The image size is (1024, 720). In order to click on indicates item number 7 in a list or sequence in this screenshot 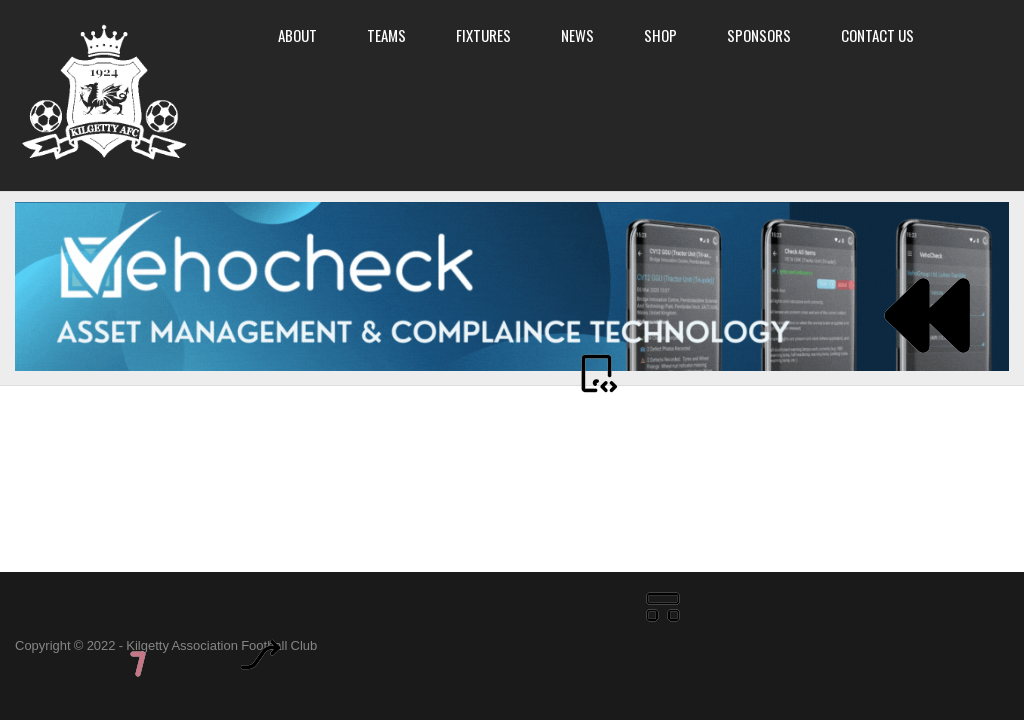, I will do `click(138, 664)`.